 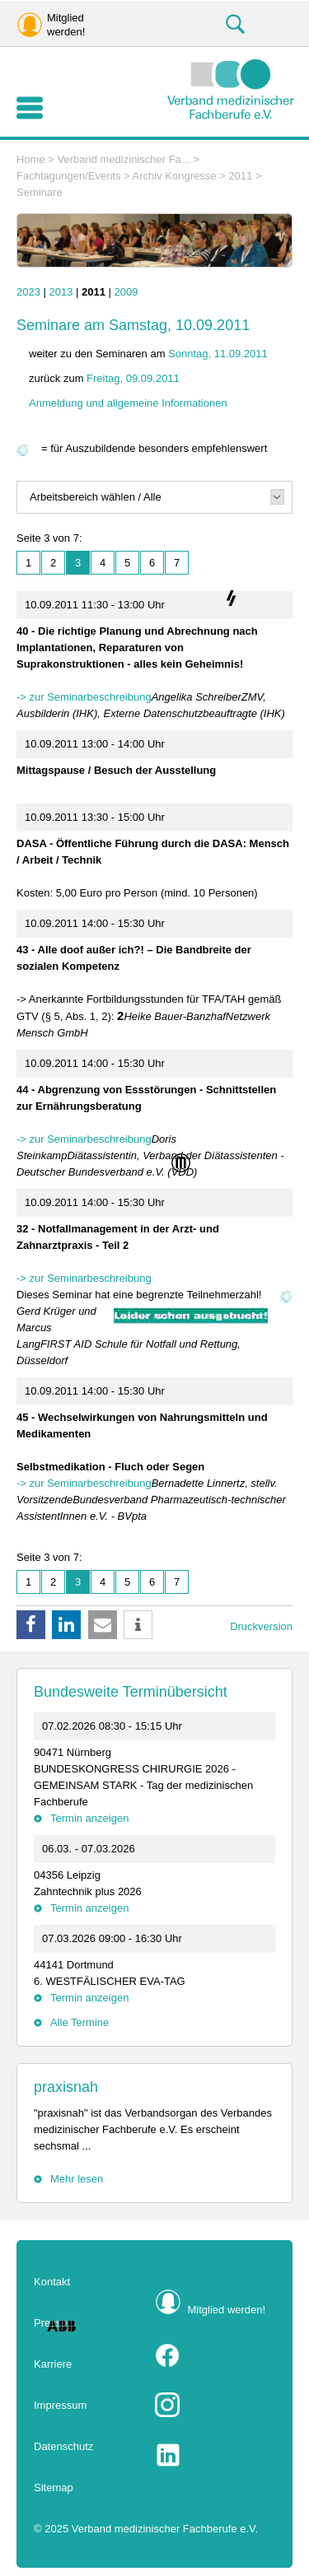 What do you see at coordinates (180, 1162) in the screenshot?
I see `makerbot logo` at bounding box center [180, 1162].